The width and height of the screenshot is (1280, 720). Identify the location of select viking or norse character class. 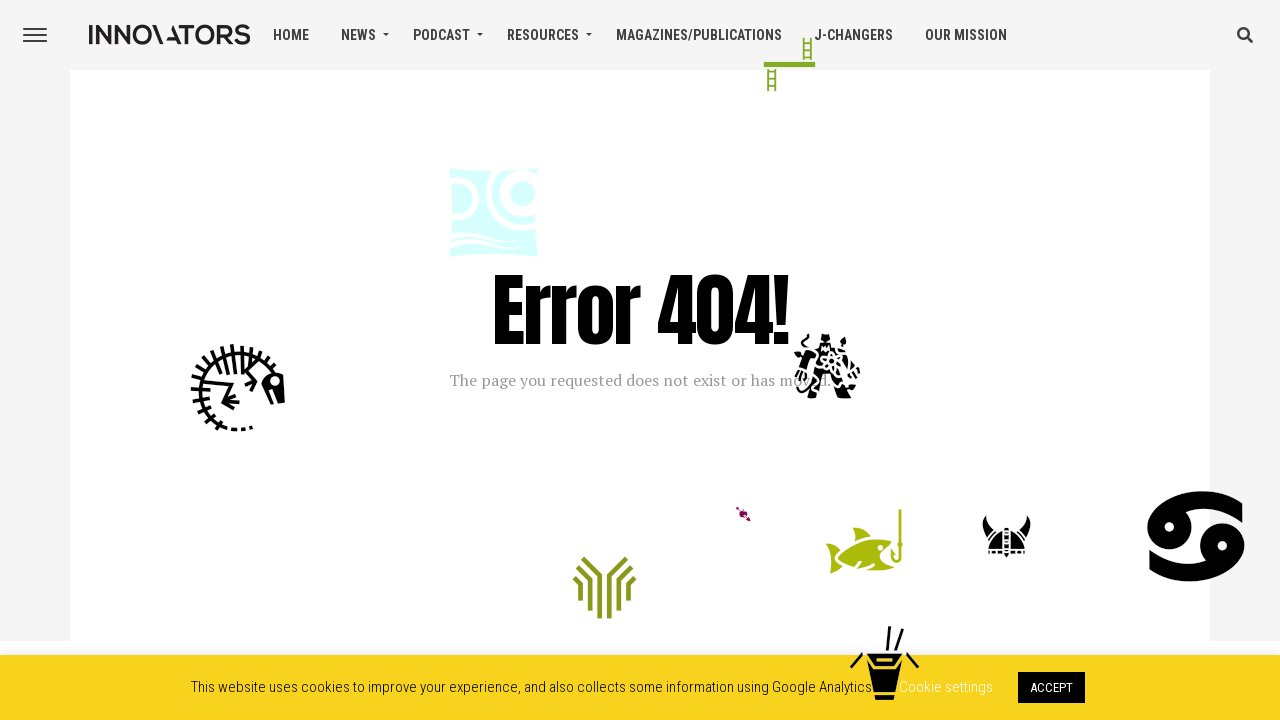
(1006, 535).